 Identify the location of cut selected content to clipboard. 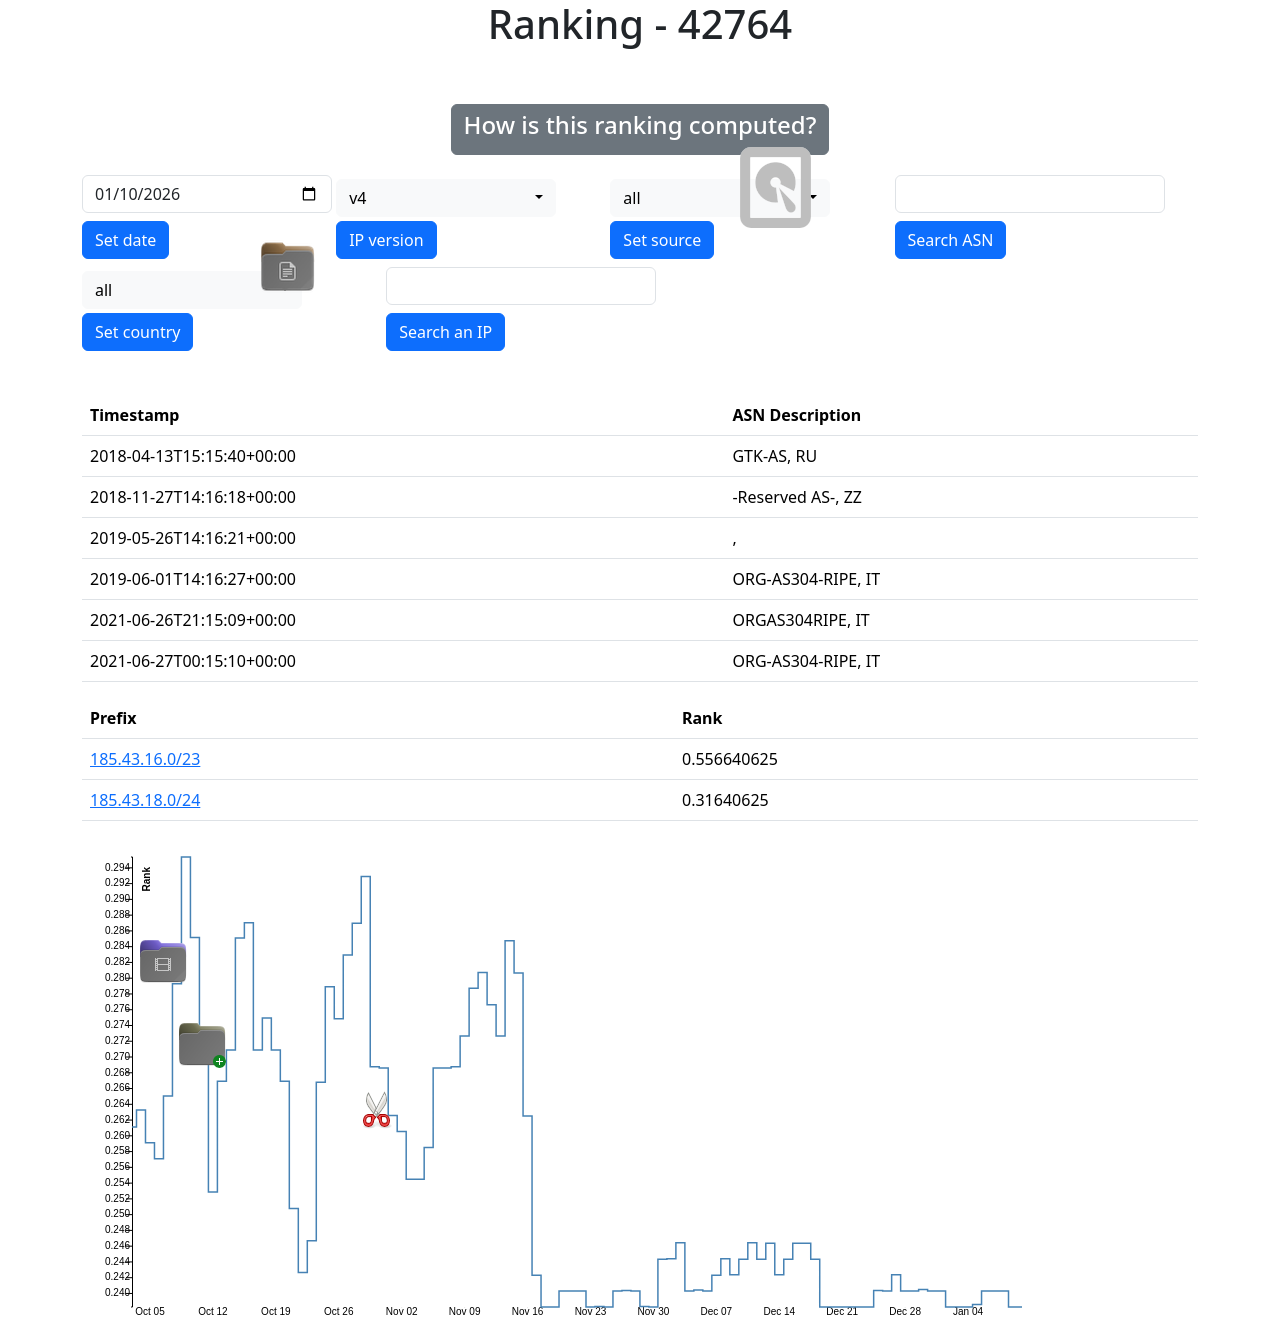
(376, 1109).